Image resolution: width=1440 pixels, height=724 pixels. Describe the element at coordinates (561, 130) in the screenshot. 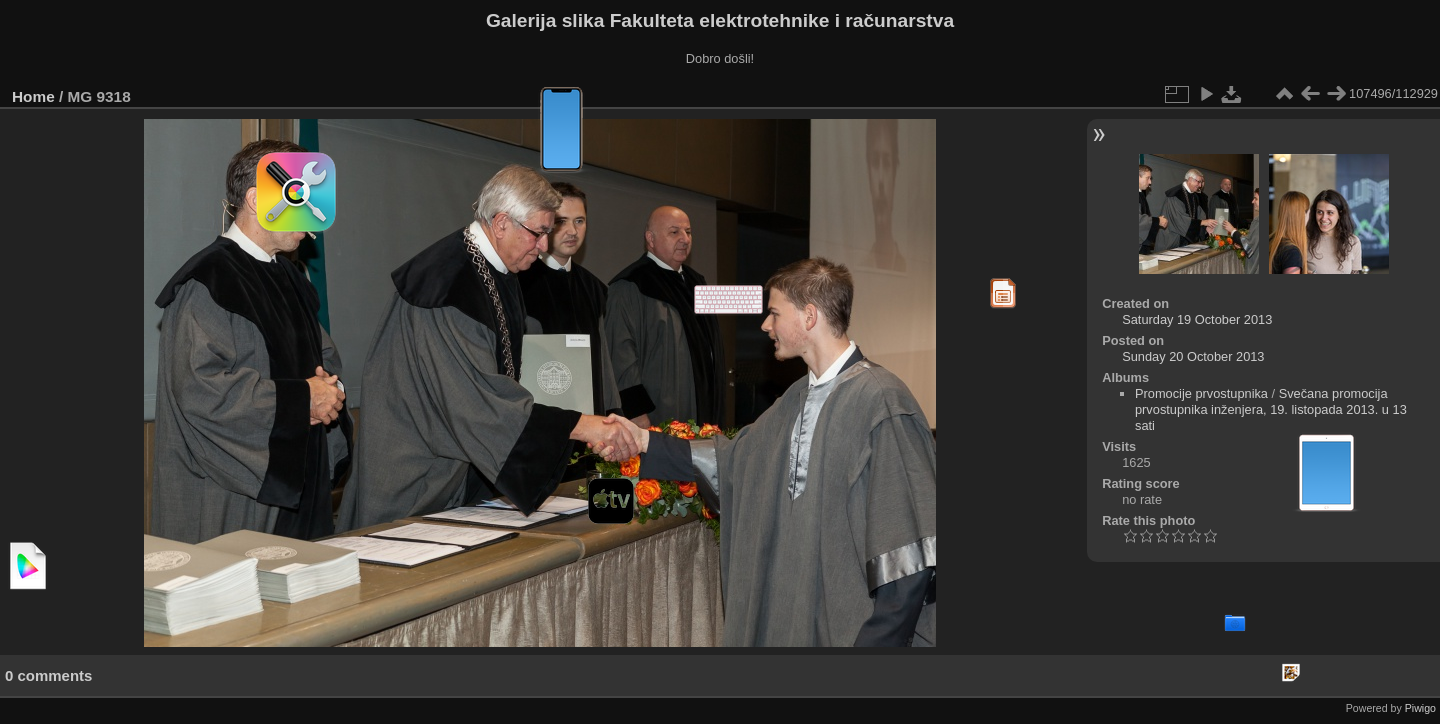

I see `iPhone 11 Pro device icon` at that location.